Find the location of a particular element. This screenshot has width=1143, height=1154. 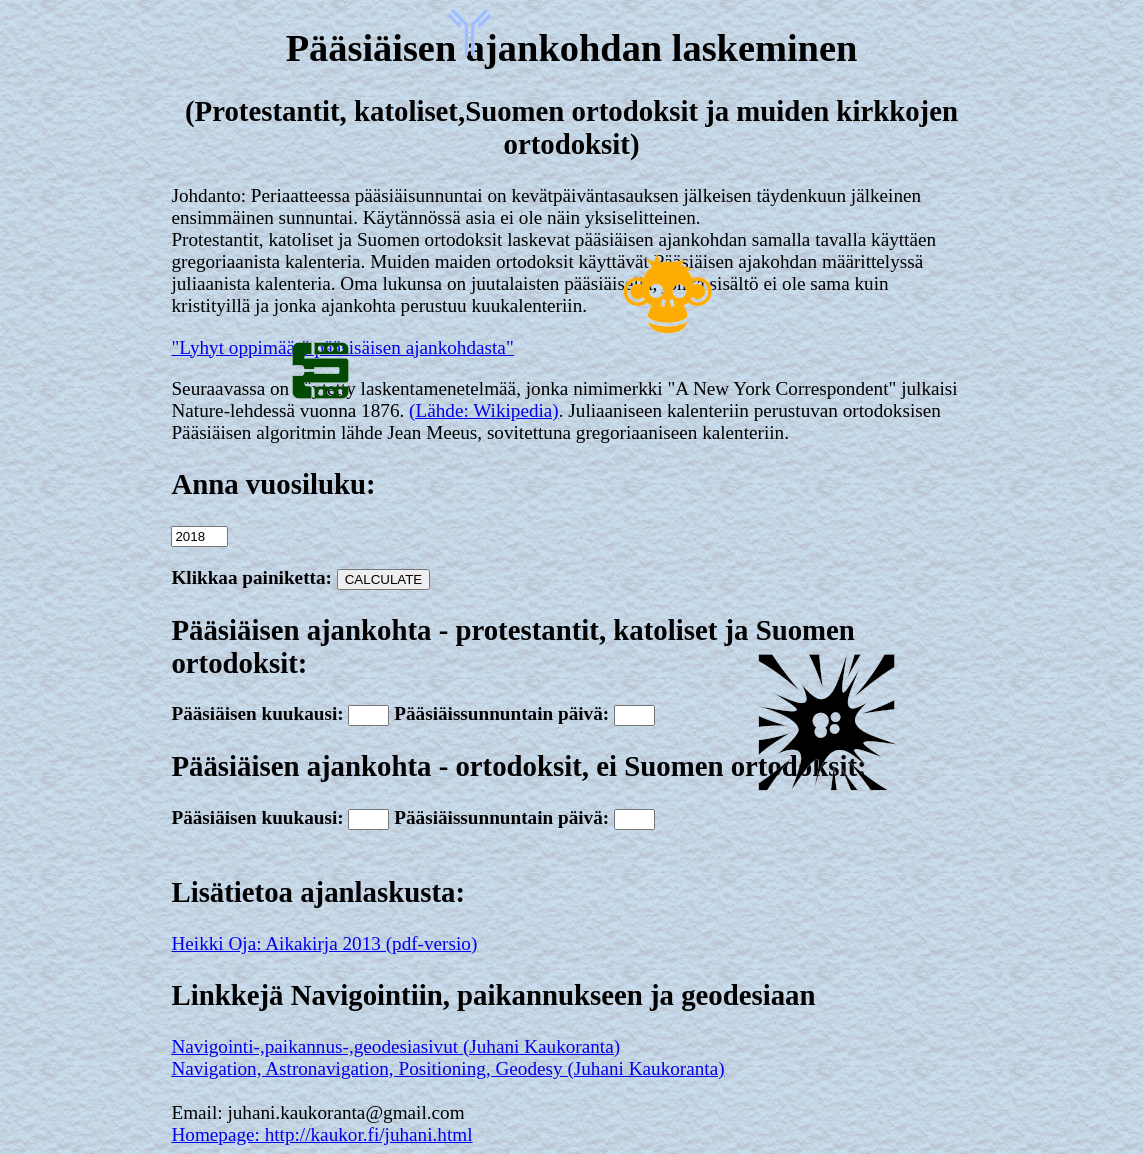

monkey character or avatar selection is located at coordinates (667, 297).